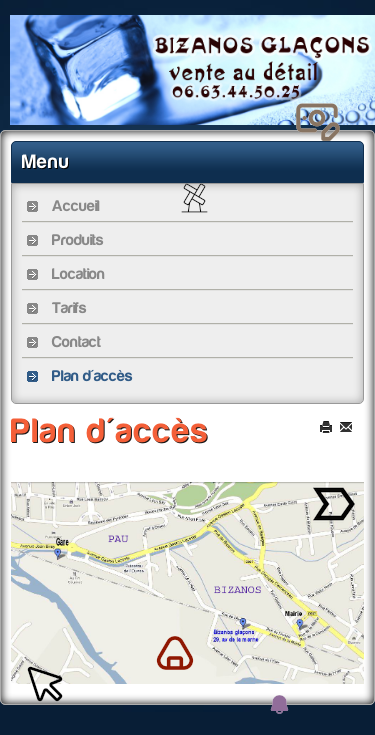 This screenshot has width=375, height=735. Describe the element at coordinates (194, 198) in the screenshot. I see `access wind energy or renewable power settings` at that location.